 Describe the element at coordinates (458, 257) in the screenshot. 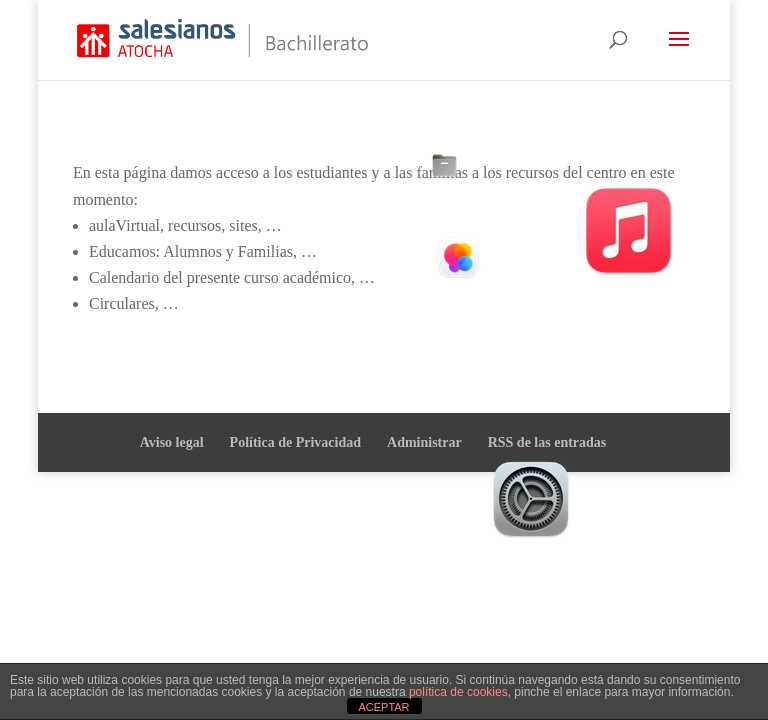

I see `open Game Center app` at that location.